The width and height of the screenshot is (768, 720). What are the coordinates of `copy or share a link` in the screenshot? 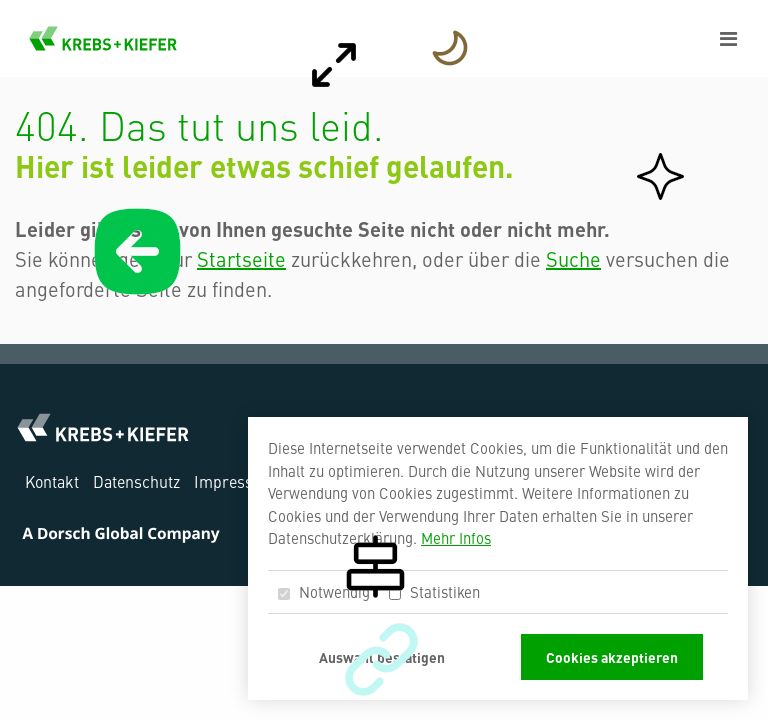 It's located at (381, 659).